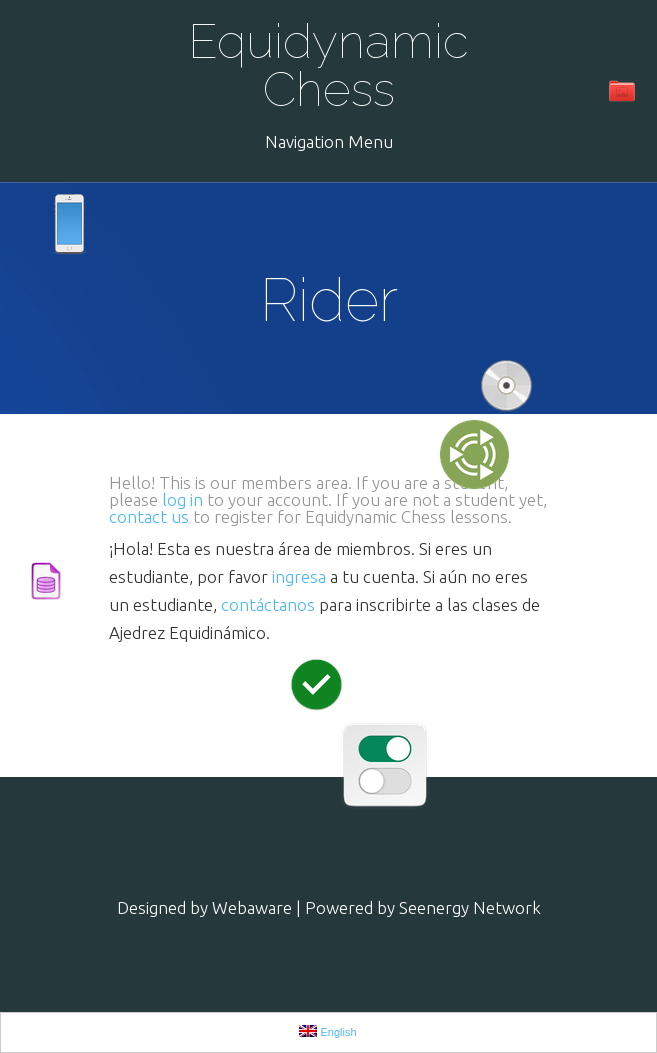 The height and width of the screenshot is (1053, 657). I want to click on apply mail filters to messages, so click(316, 684).